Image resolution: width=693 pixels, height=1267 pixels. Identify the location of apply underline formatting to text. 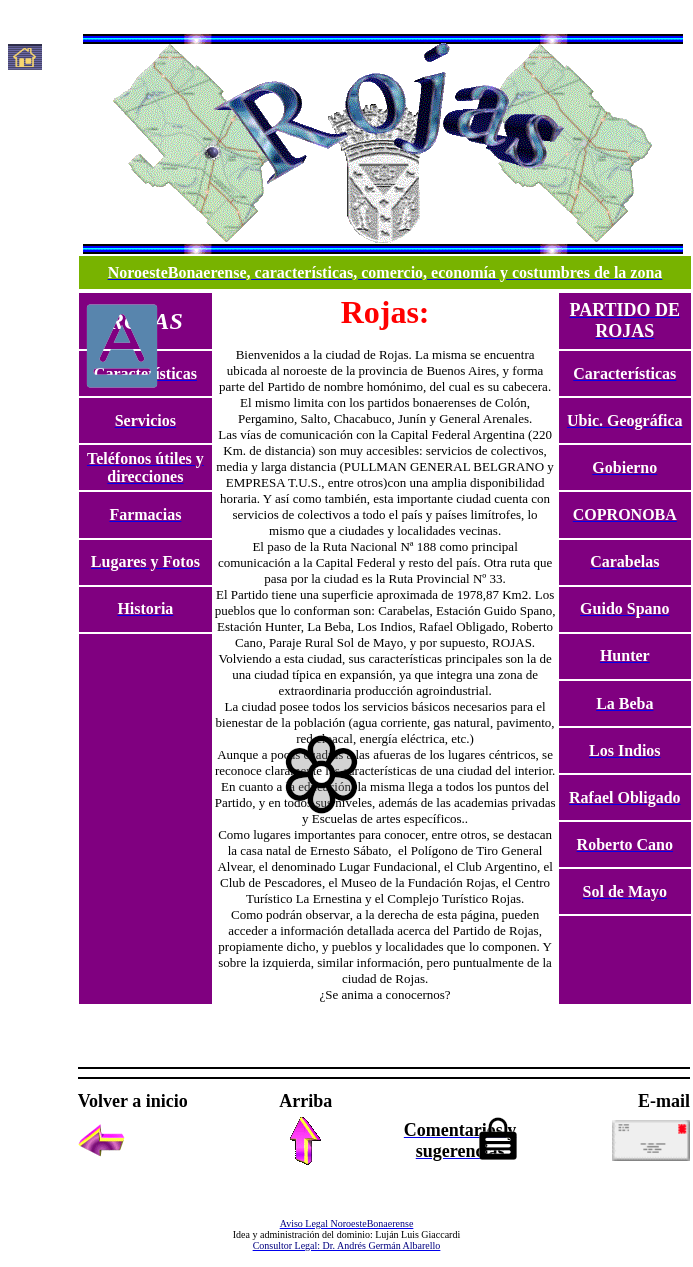
(122, 346).